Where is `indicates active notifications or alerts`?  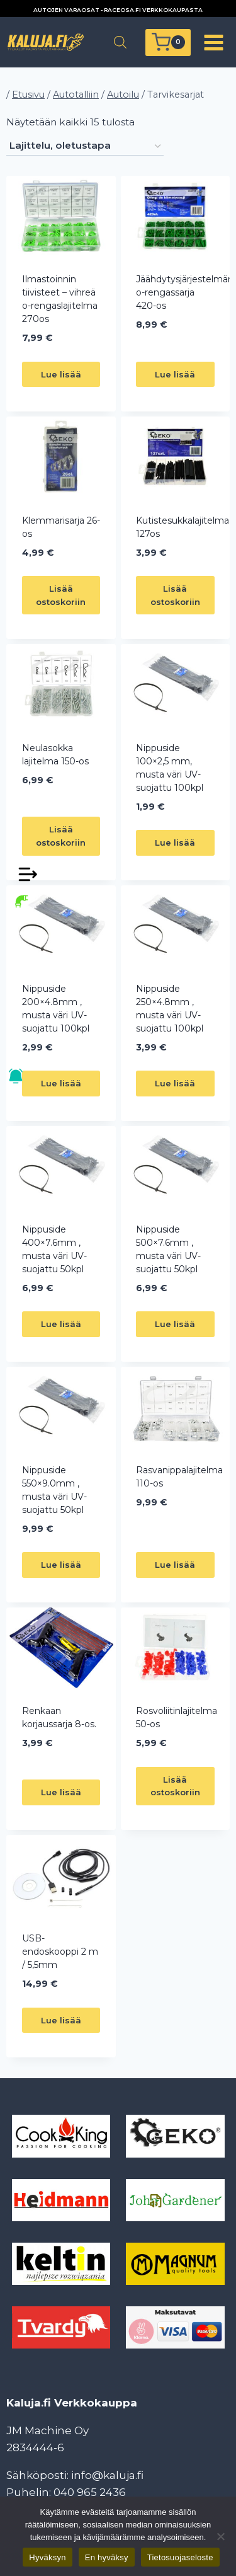
indicates active notifications or alerts is located at coordinates (16, 1076).